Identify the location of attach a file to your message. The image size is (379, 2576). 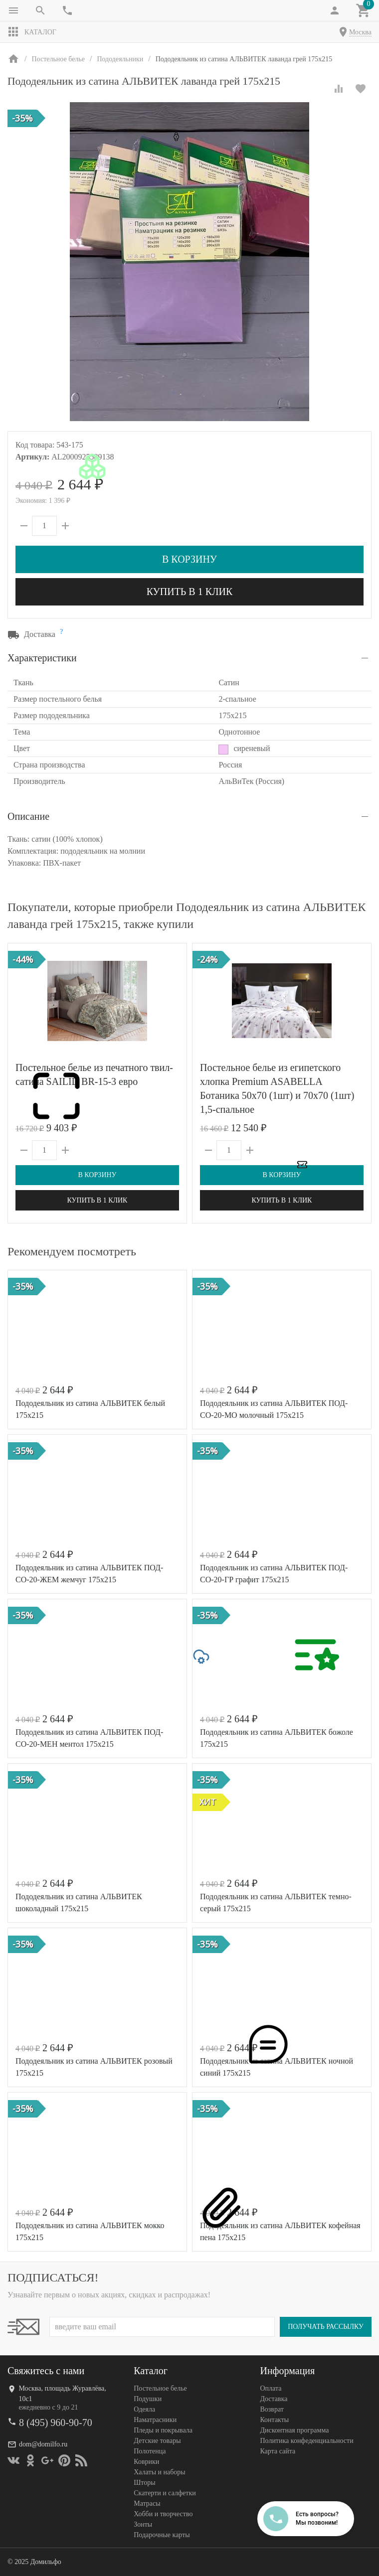
(221, 2208).